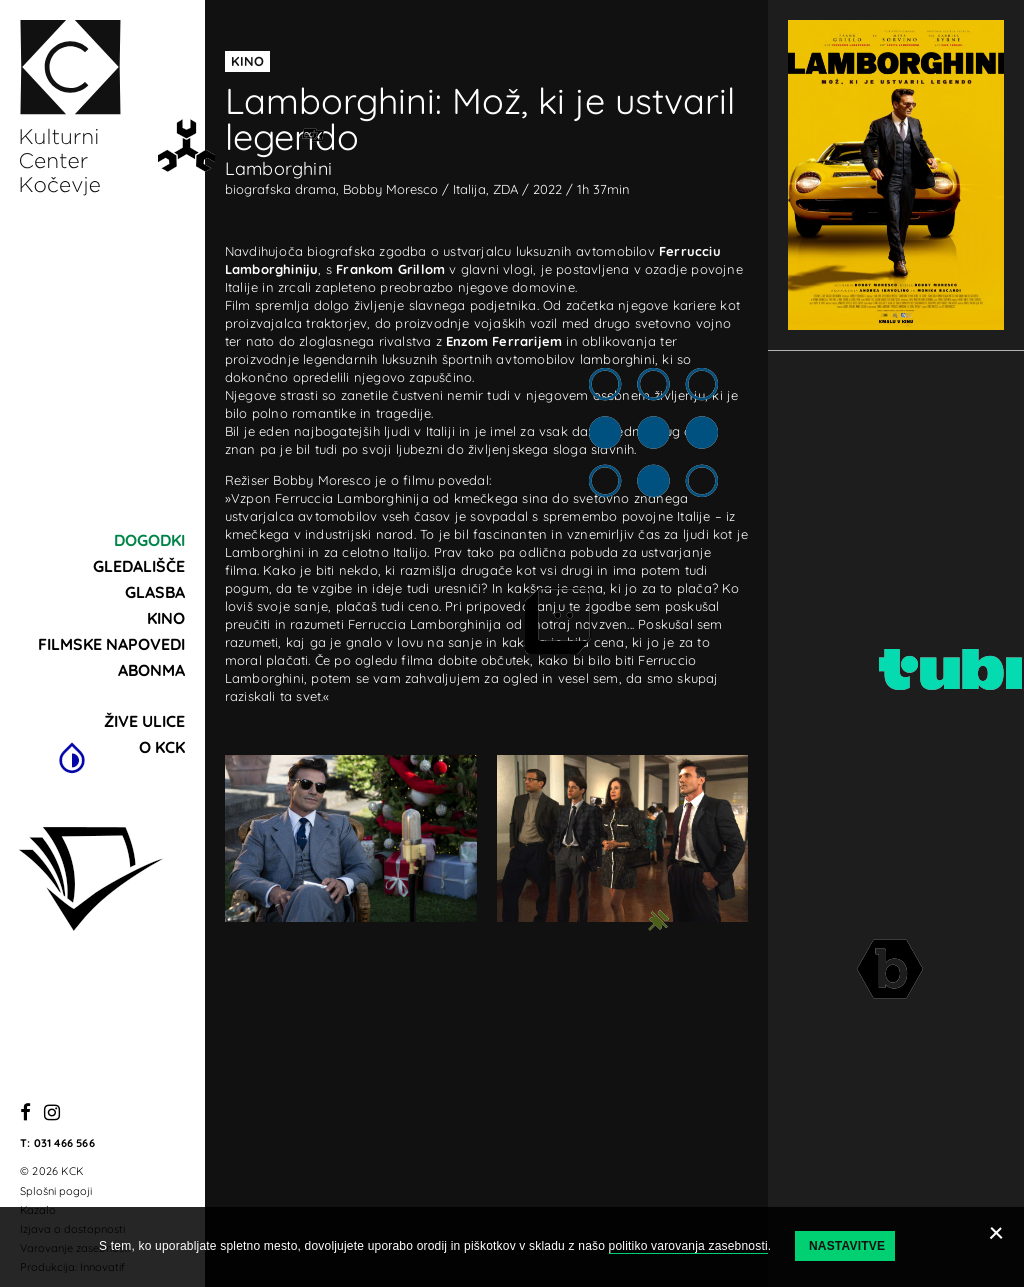  I want to click on google cloud spanner database service logo, so click(186, 145).